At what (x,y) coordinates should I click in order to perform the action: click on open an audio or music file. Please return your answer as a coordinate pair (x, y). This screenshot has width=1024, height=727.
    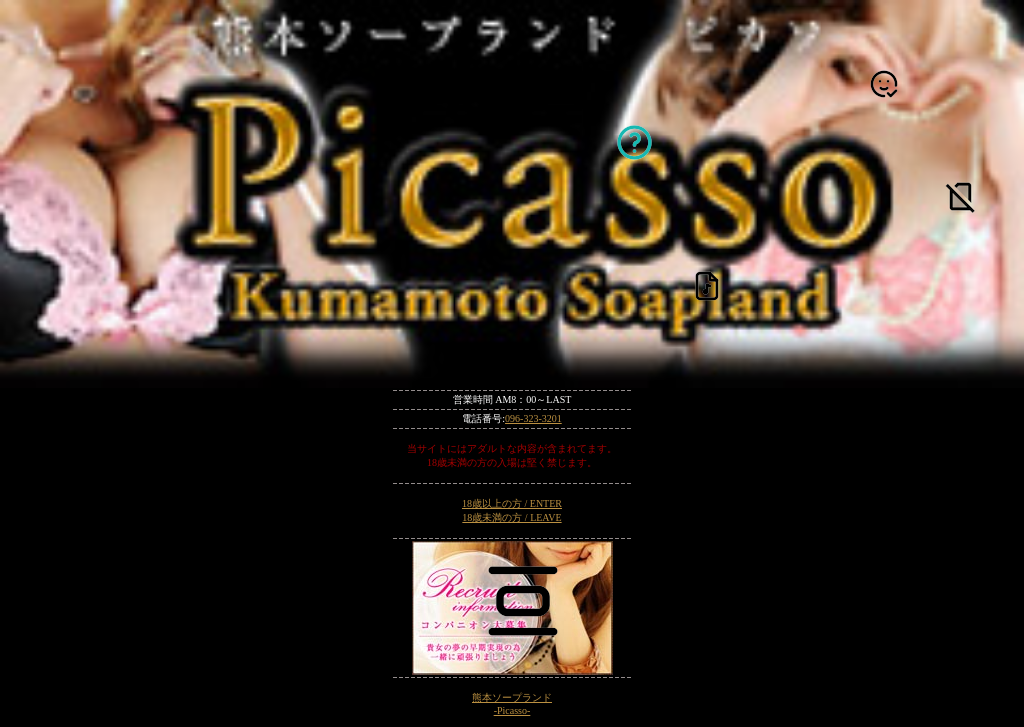
    Looking at the image, I should click on (707, 286).